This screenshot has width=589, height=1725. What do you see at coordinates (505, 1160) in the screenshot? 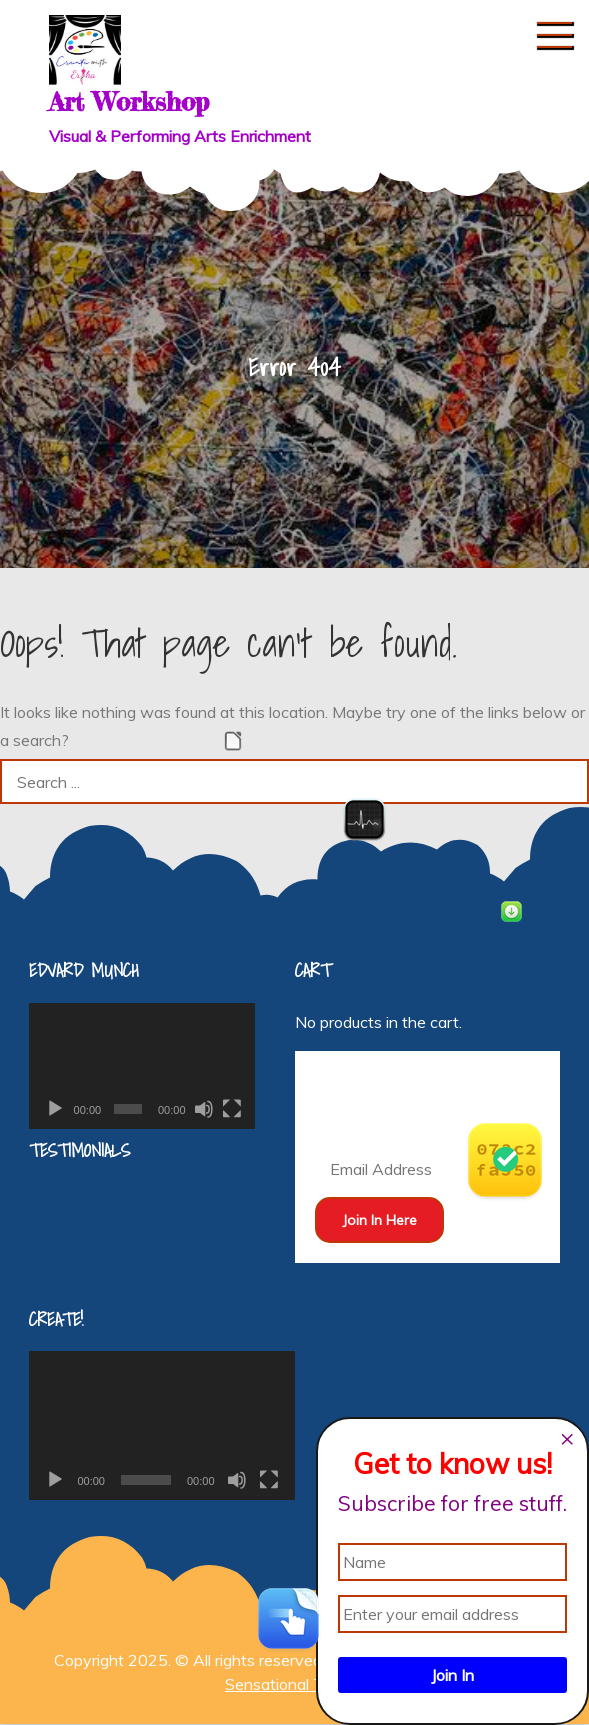
I see `open collision hash verification app` at bounding box center [505, 1160].